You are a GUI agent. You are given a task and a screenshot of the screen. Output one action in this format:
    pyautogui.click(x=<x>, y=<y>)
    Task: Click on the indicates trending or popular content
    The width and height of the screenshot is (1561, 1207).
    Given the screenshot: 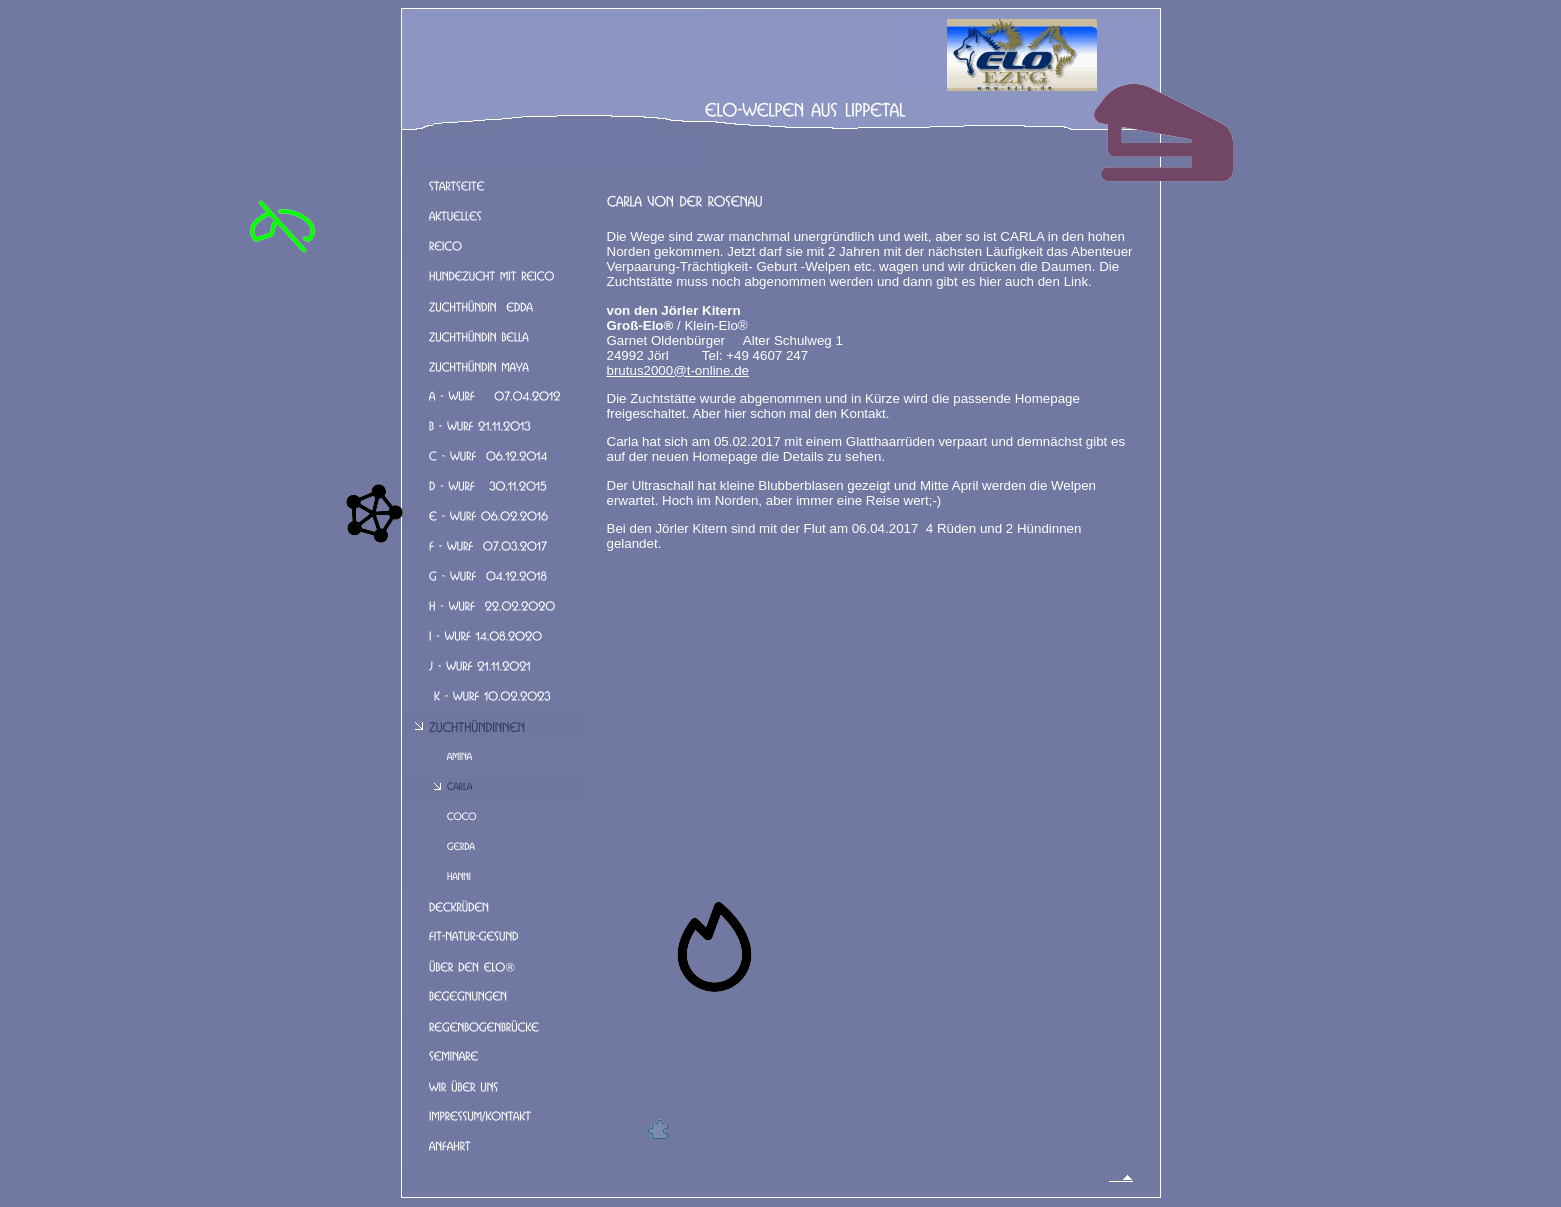 What is the action you would take?
    pyautogui.click(x=714, y=948)
    